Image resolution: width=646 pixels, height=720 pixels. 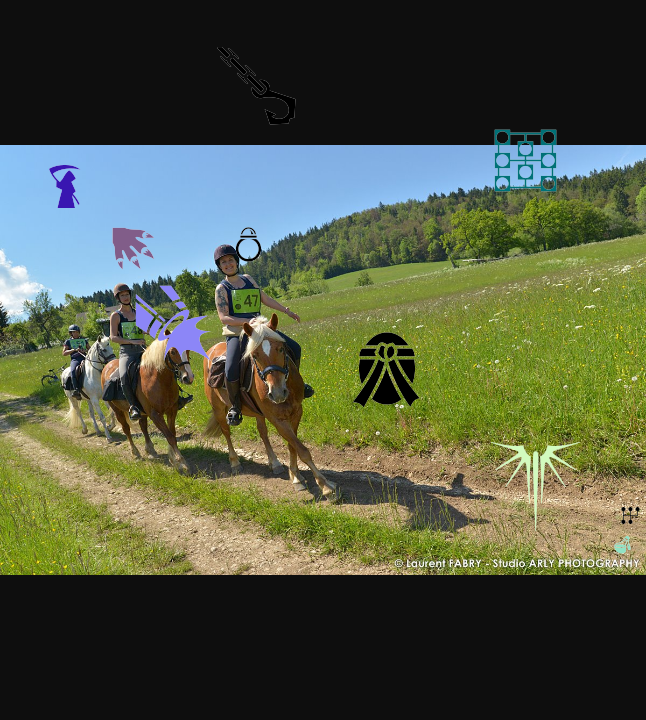 What do you see at coordinates (630, 515) in the screenshot?
I see `select manual transmission mode` at bounding box center [630, 515].